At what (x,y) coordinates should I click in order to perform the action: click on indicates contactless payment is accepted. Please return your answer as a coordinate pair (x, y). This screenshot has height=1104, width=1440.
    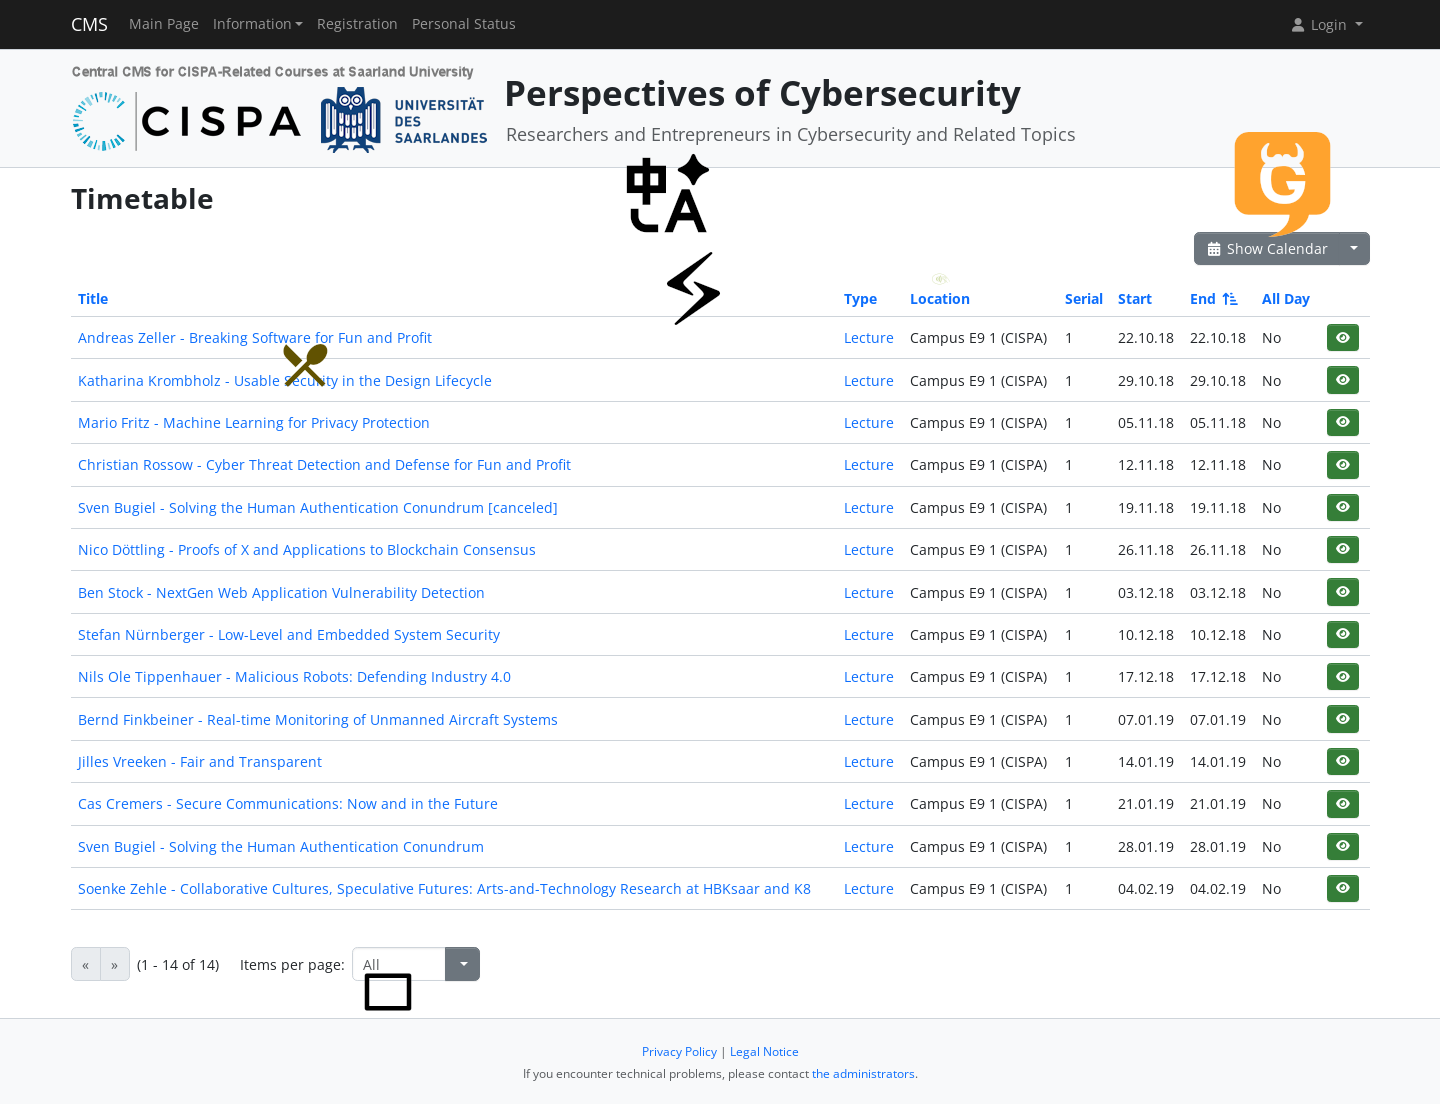
    Looking at the image, I should click on (941, 279).